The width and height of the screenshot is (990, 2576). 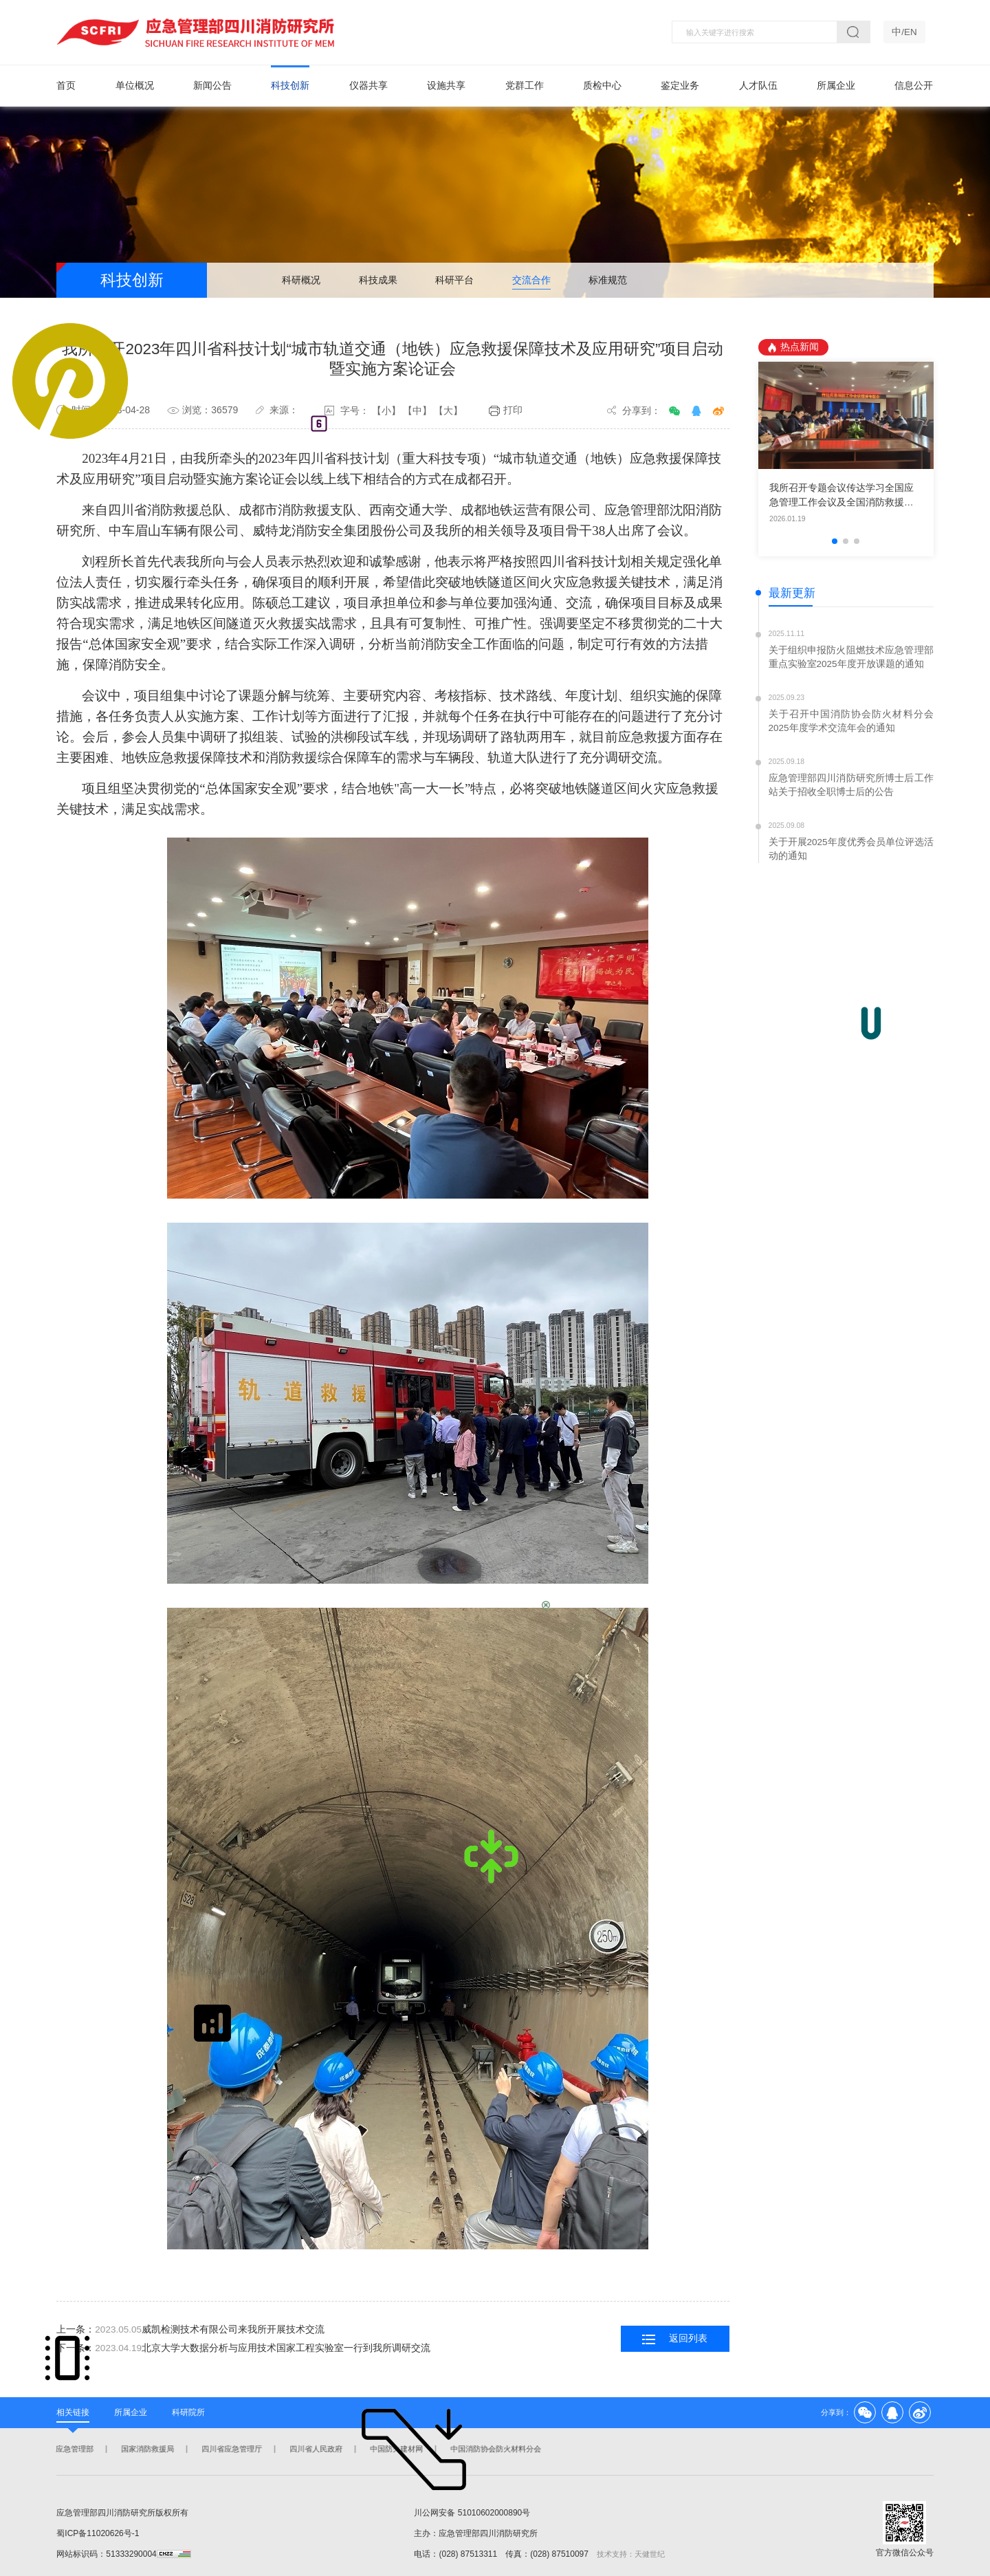 I want to click on indicates an error or failed operation, so click(x=546, y=1605).